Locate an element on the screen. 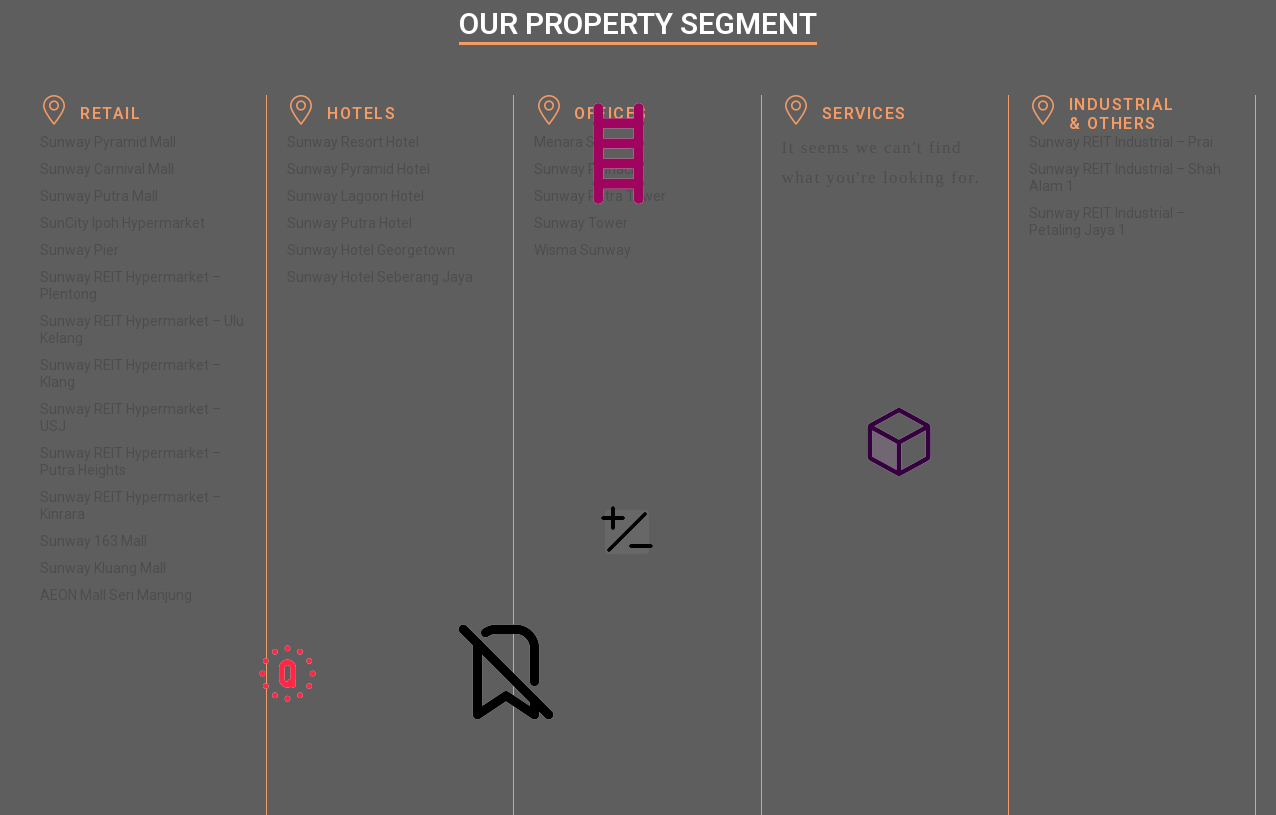  access tools or equipment section is located at coordinates (618, 153).